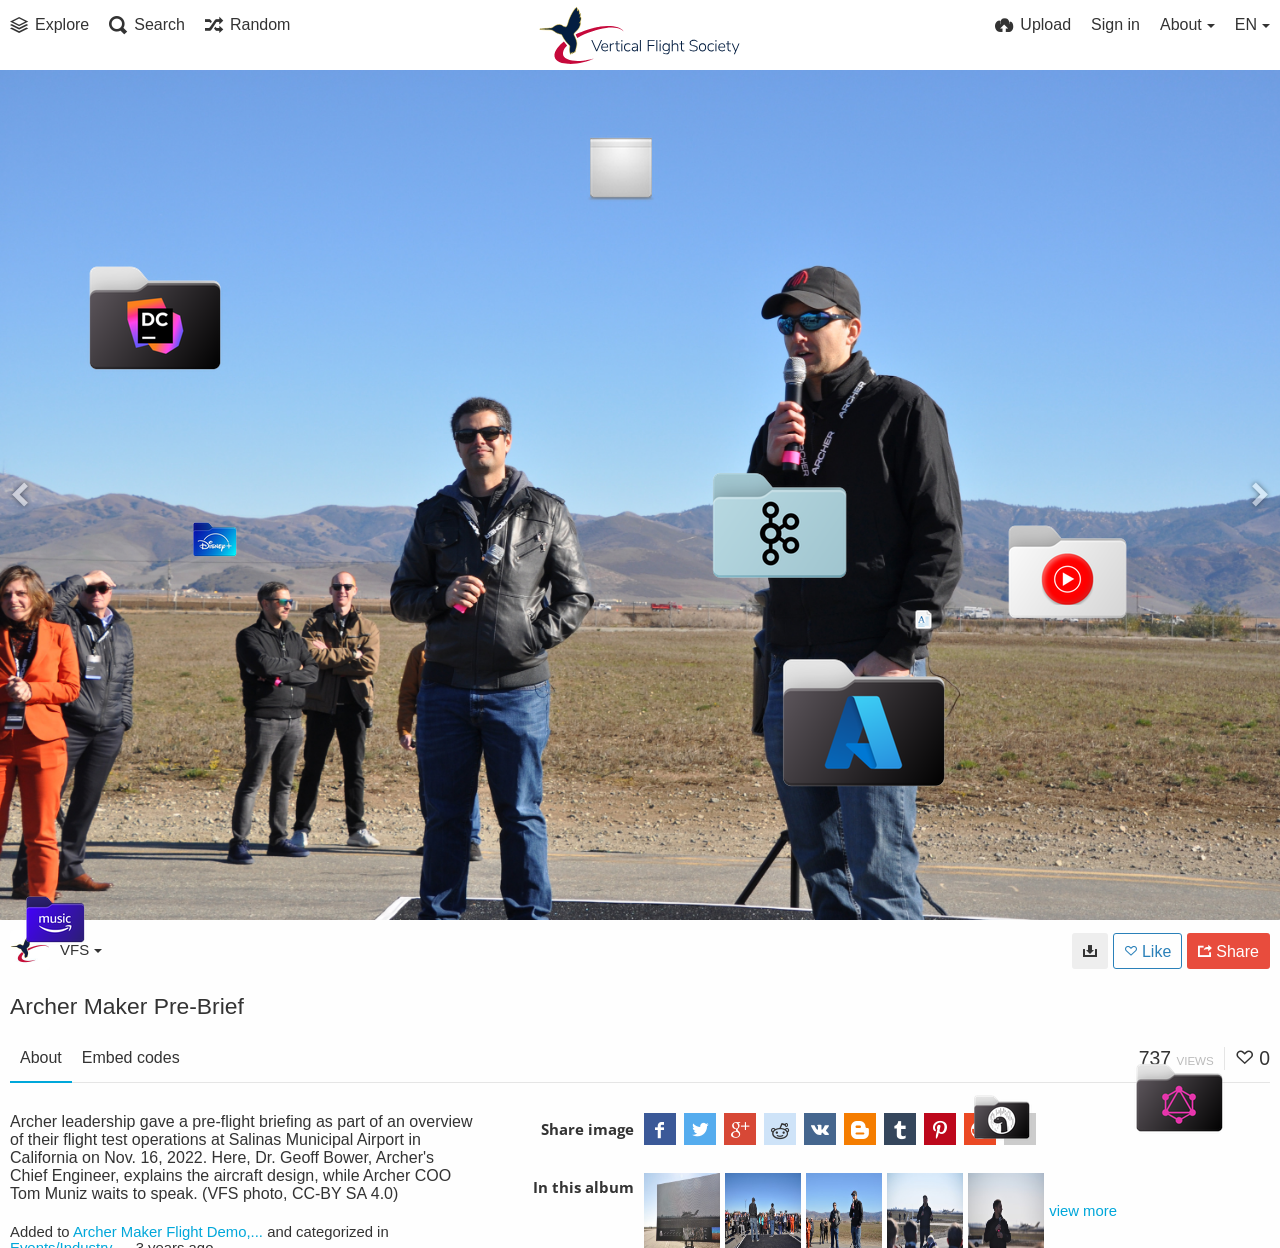 The height and width of the screenshot is (1248, 1280). I want to click on magic trackpad connected via bluetooth, so click(621, 170).